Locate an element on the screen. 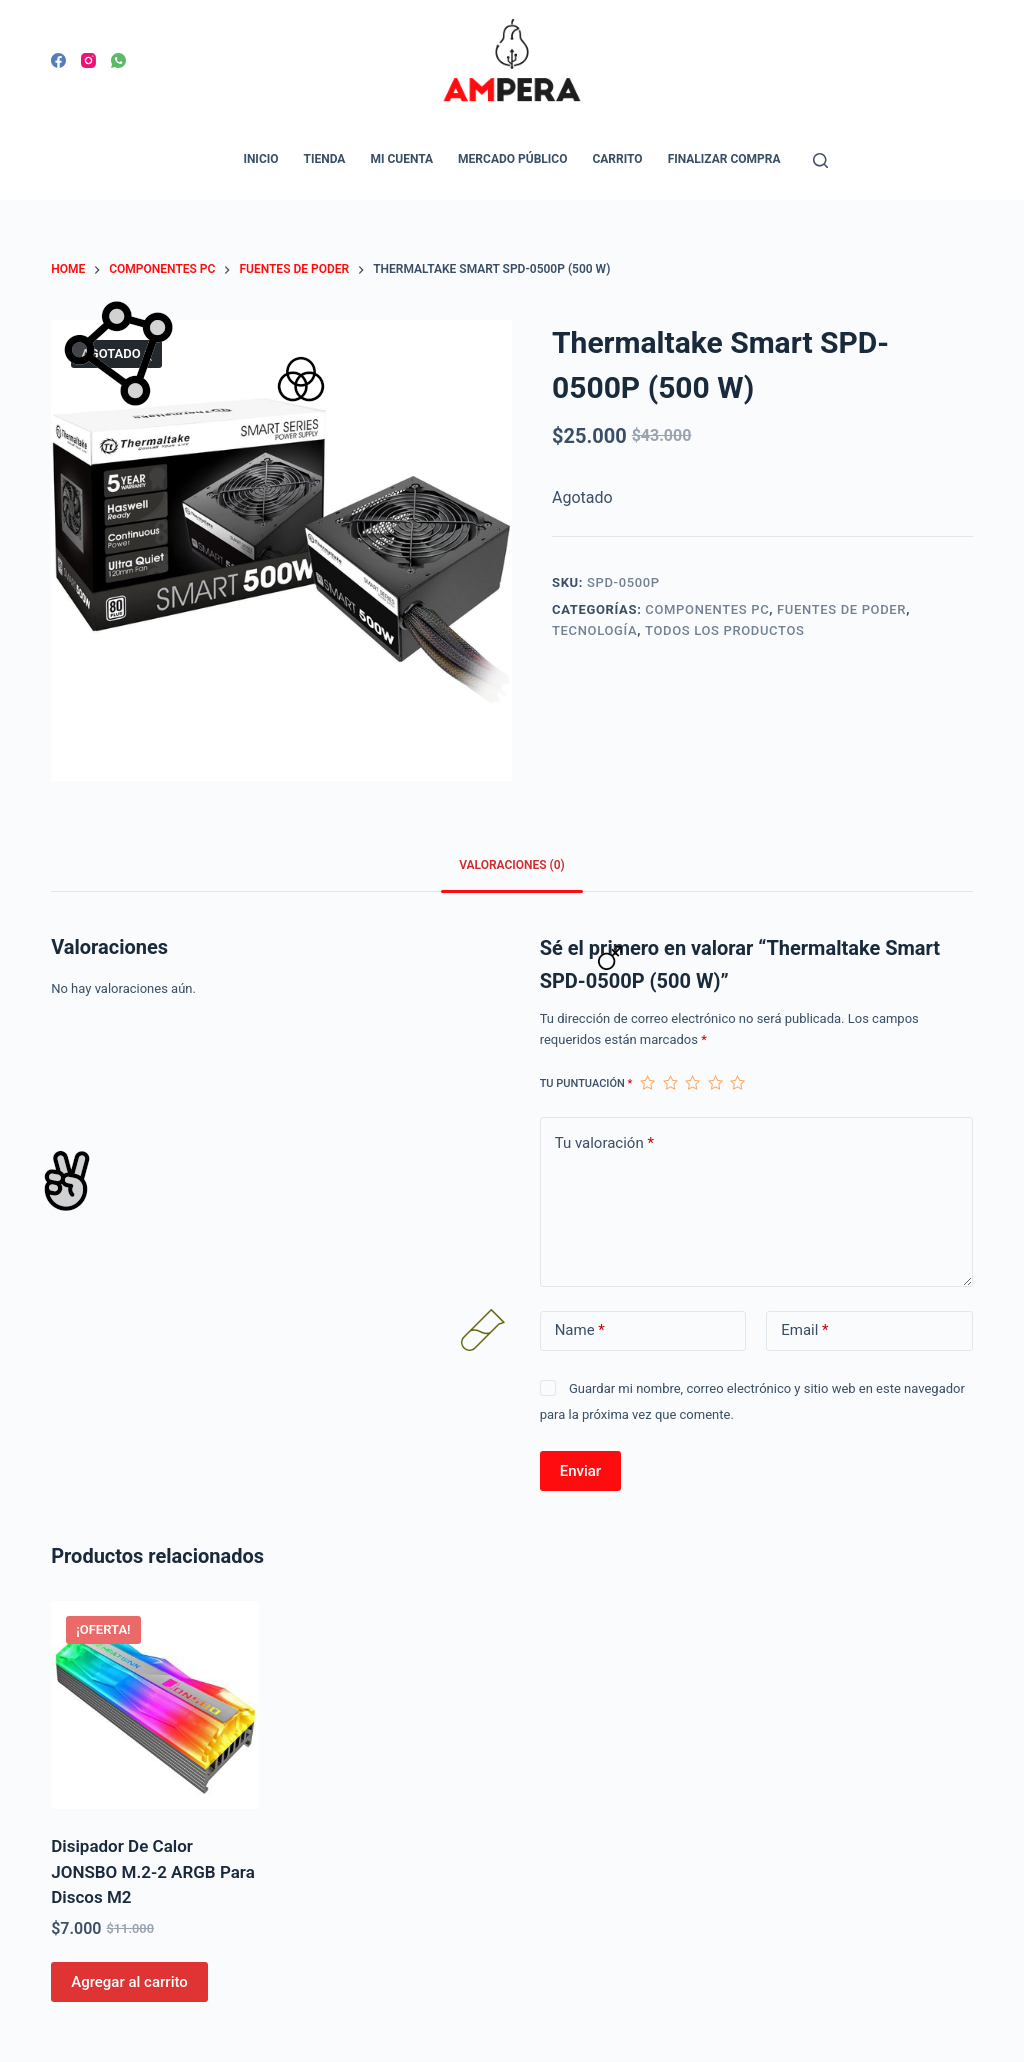 Image resolution: width=1024 pixels, height=2062 pixels. view overlapping data or shared elements is located at coordinates (301, 380).